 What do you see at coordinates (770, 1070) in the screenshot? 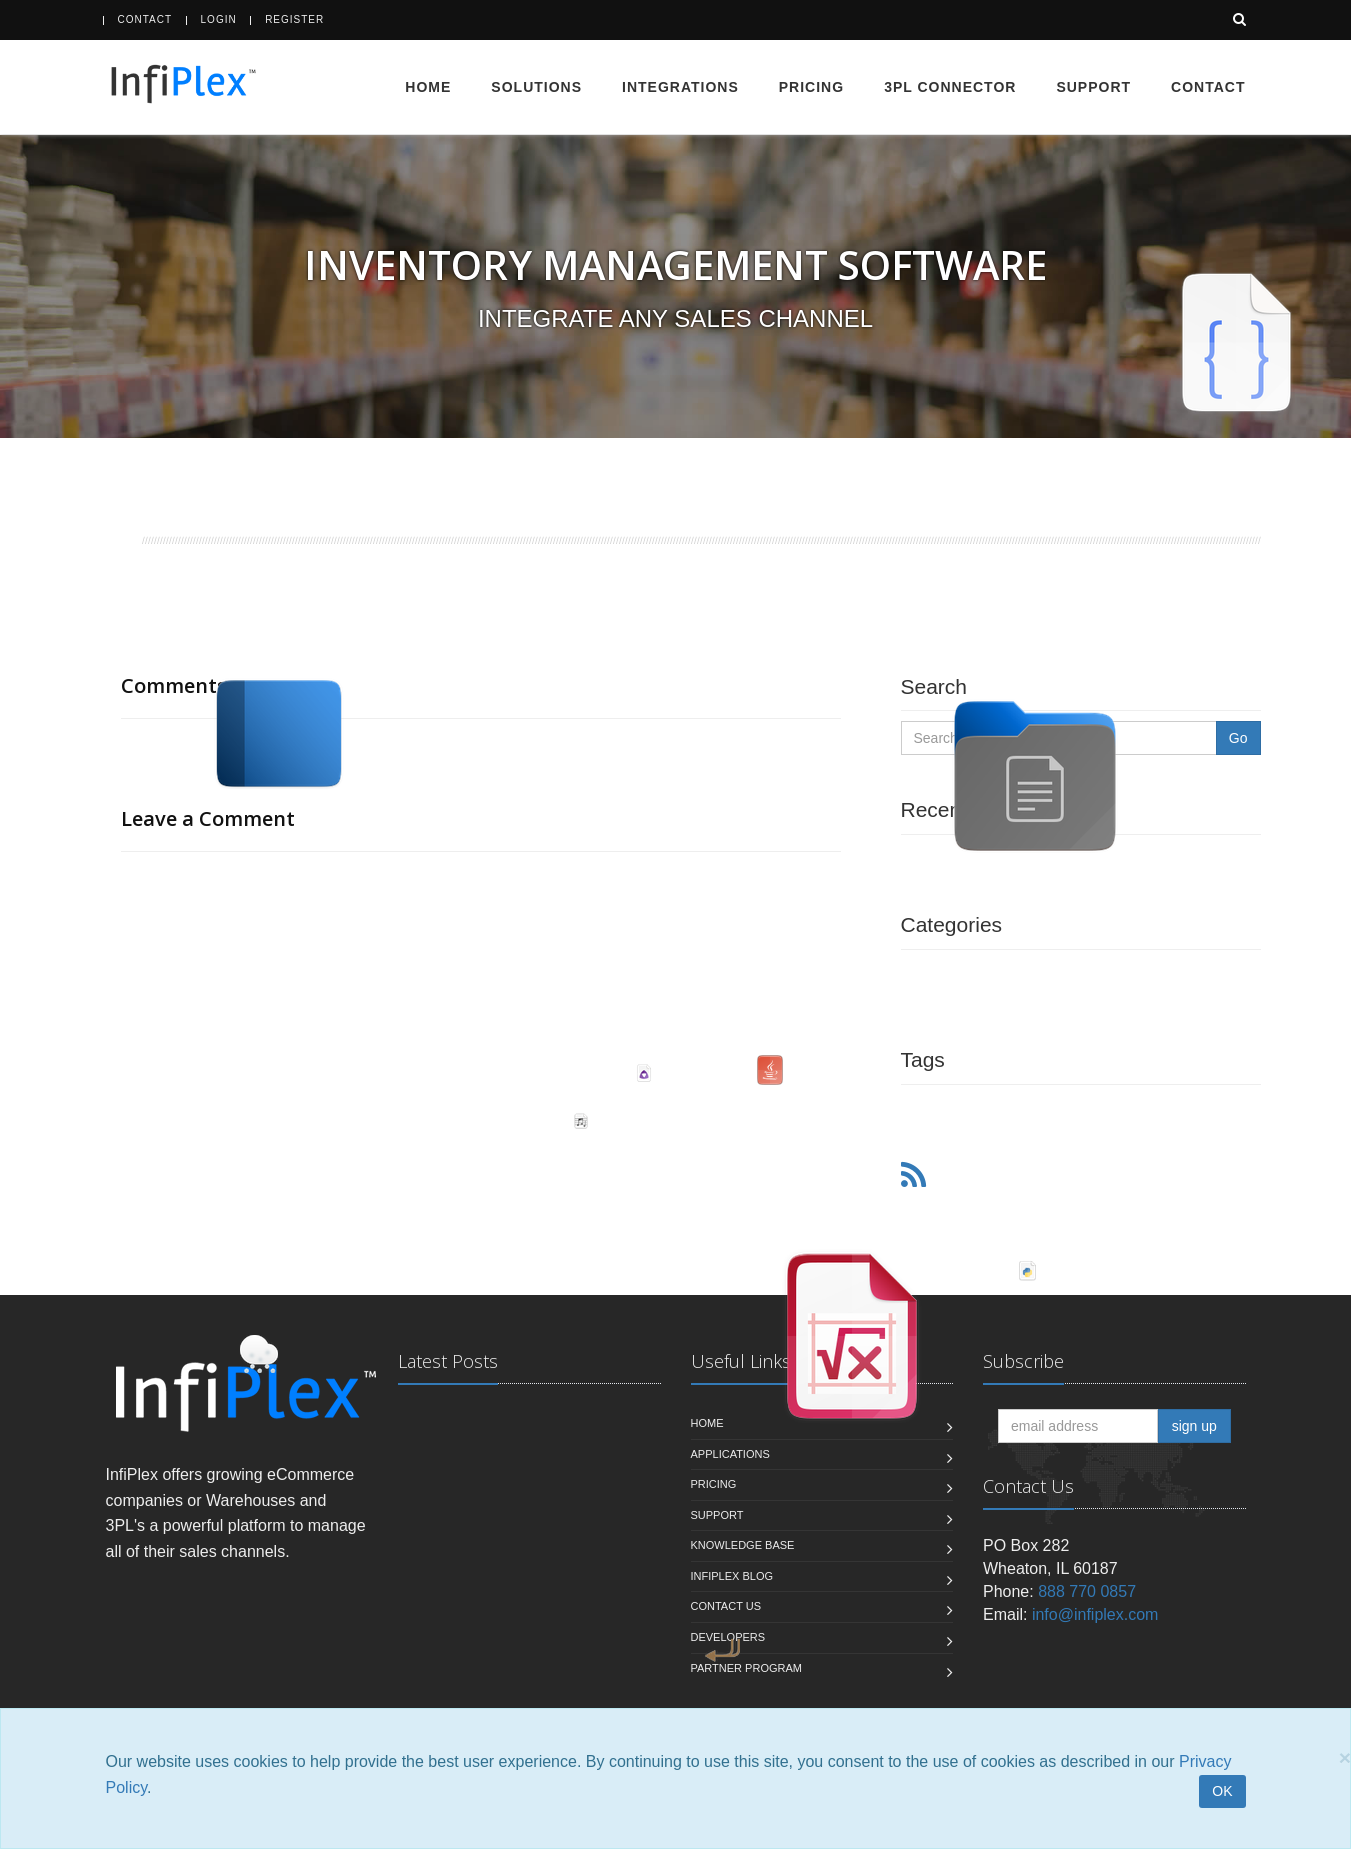
I see `indicates a java source code file` at bounding box center [770, 1070].